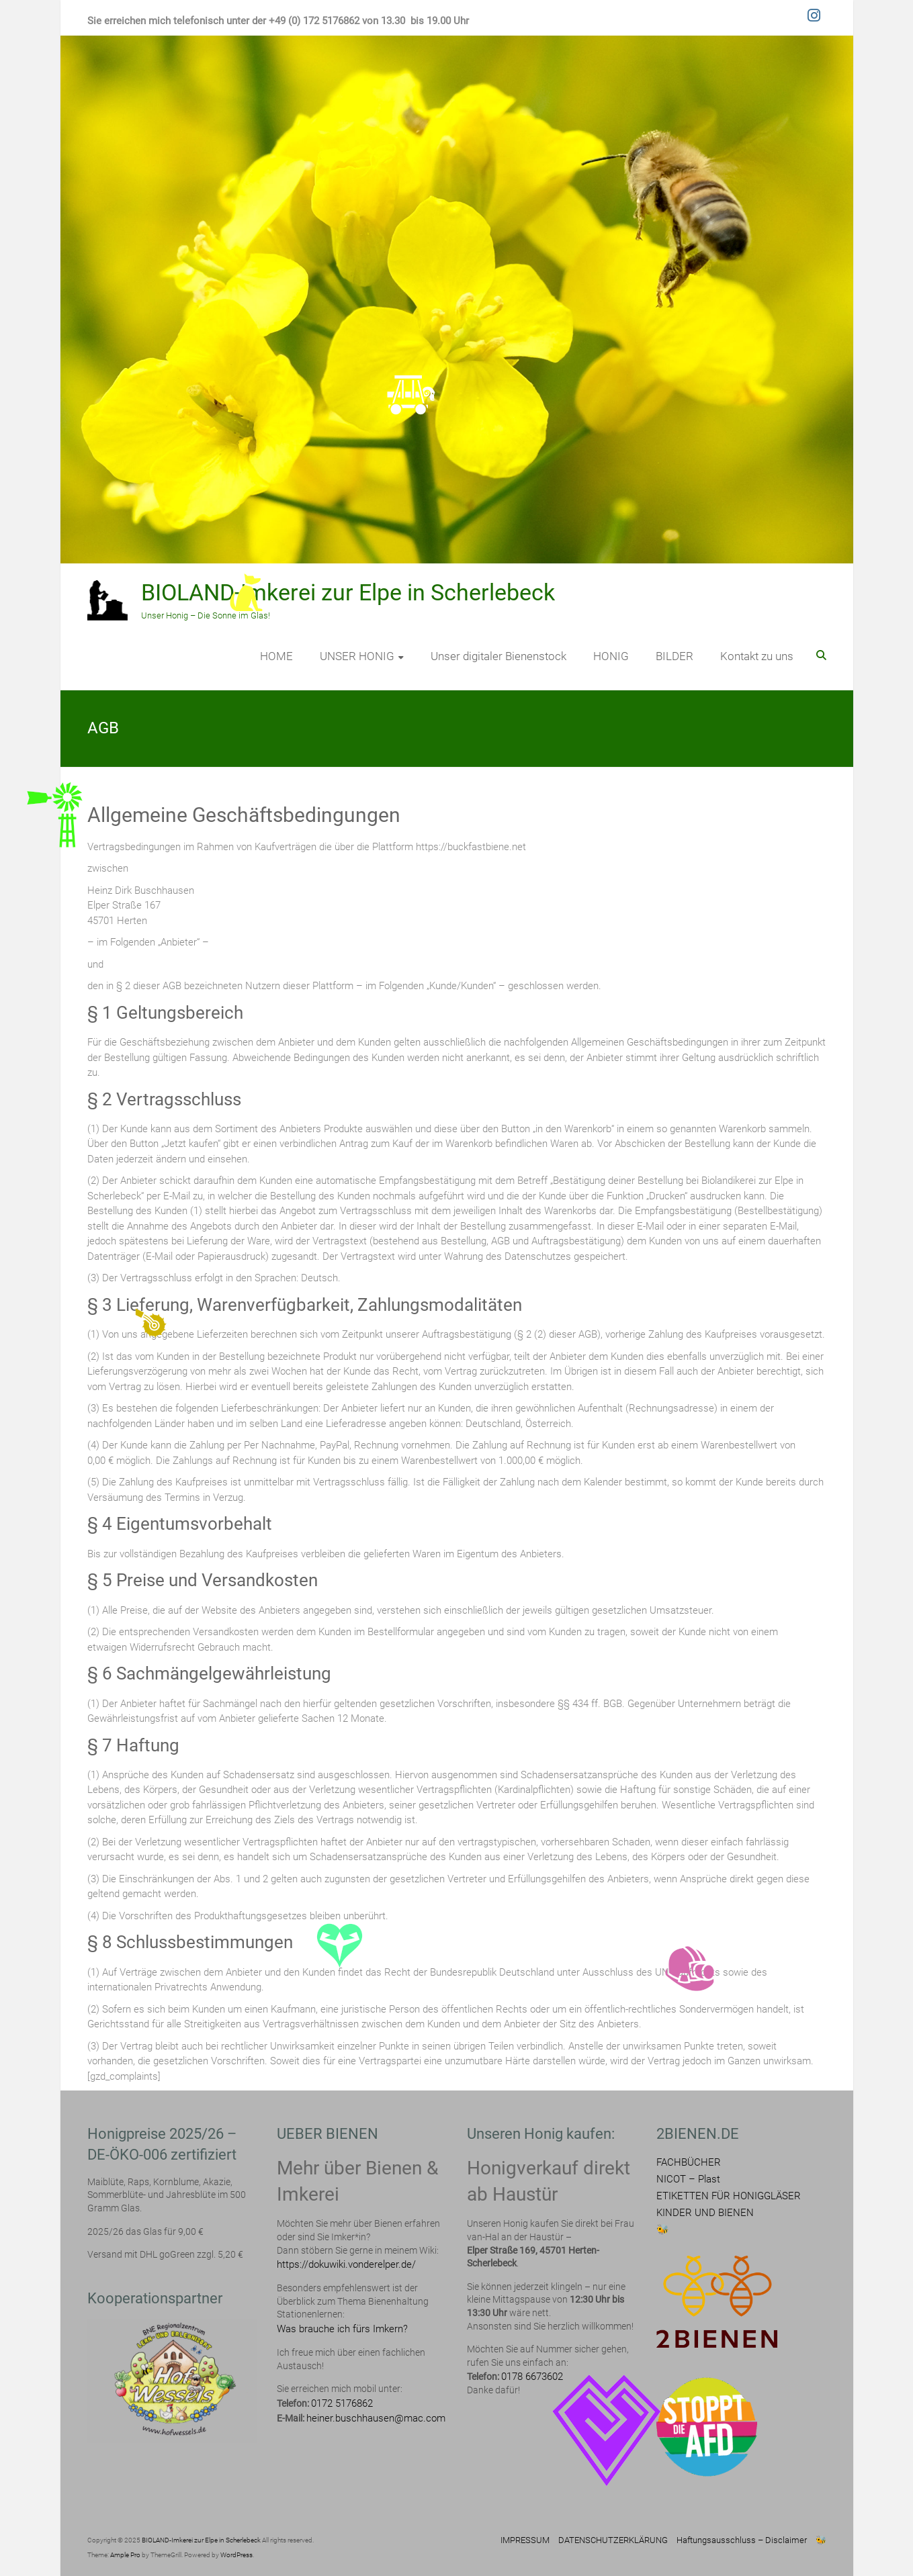 The width and height of the screenshot is (913, 2576). Describe the element at coordinates (54, 813) in the screenshot. I see `windmill or wind pump structure icon` at that location.